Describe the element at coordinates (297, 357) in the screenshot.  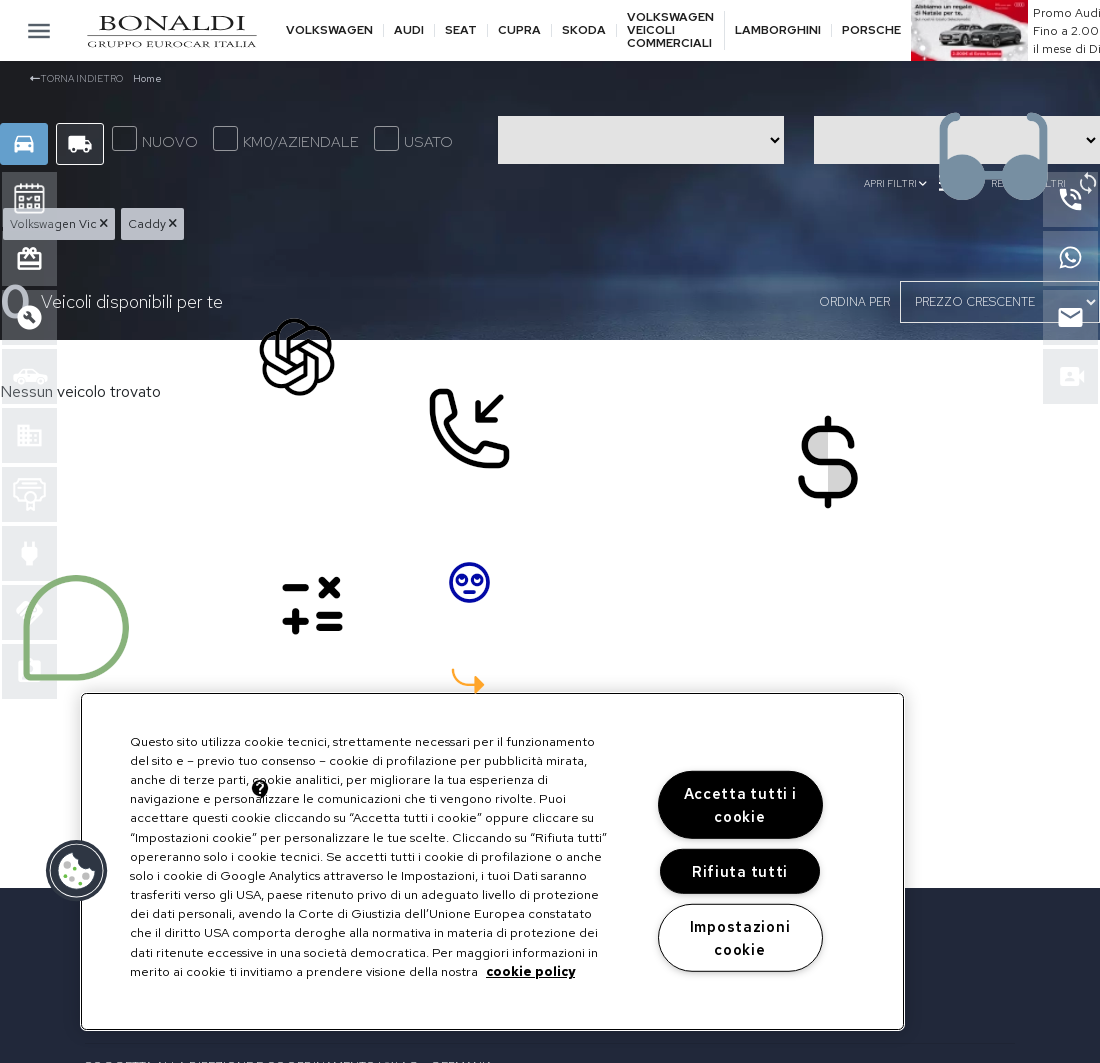
I see `open OpenAI or ChatGPT app` at that location.